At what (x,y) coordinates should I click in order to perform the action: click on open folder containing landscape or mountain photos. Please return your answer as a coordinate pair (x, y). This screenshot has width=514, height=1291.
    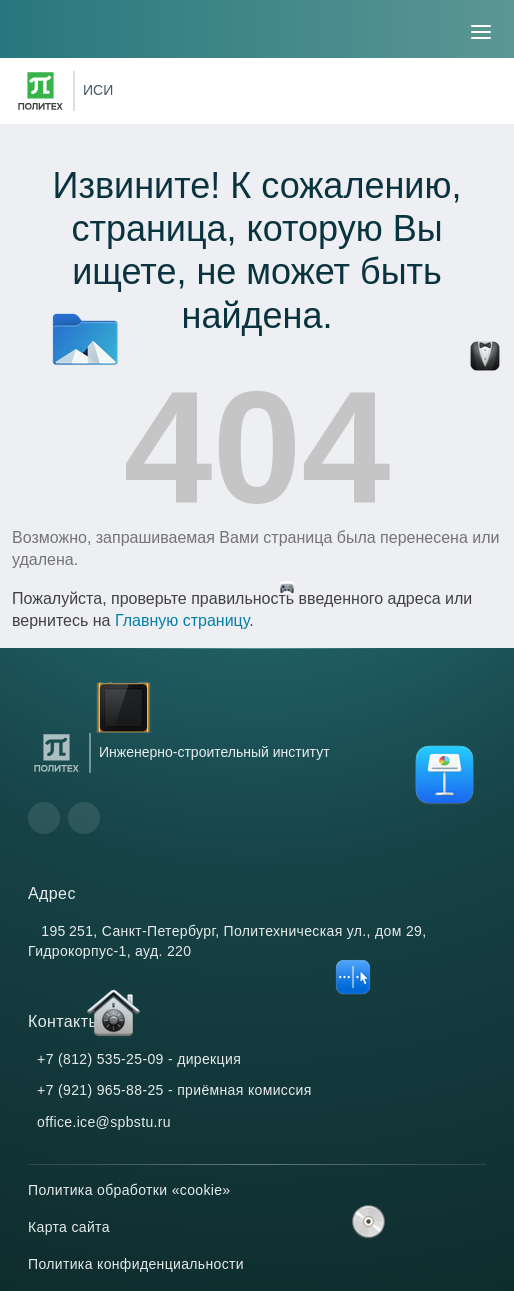
    Looking at the image, I should click on (85, 341).